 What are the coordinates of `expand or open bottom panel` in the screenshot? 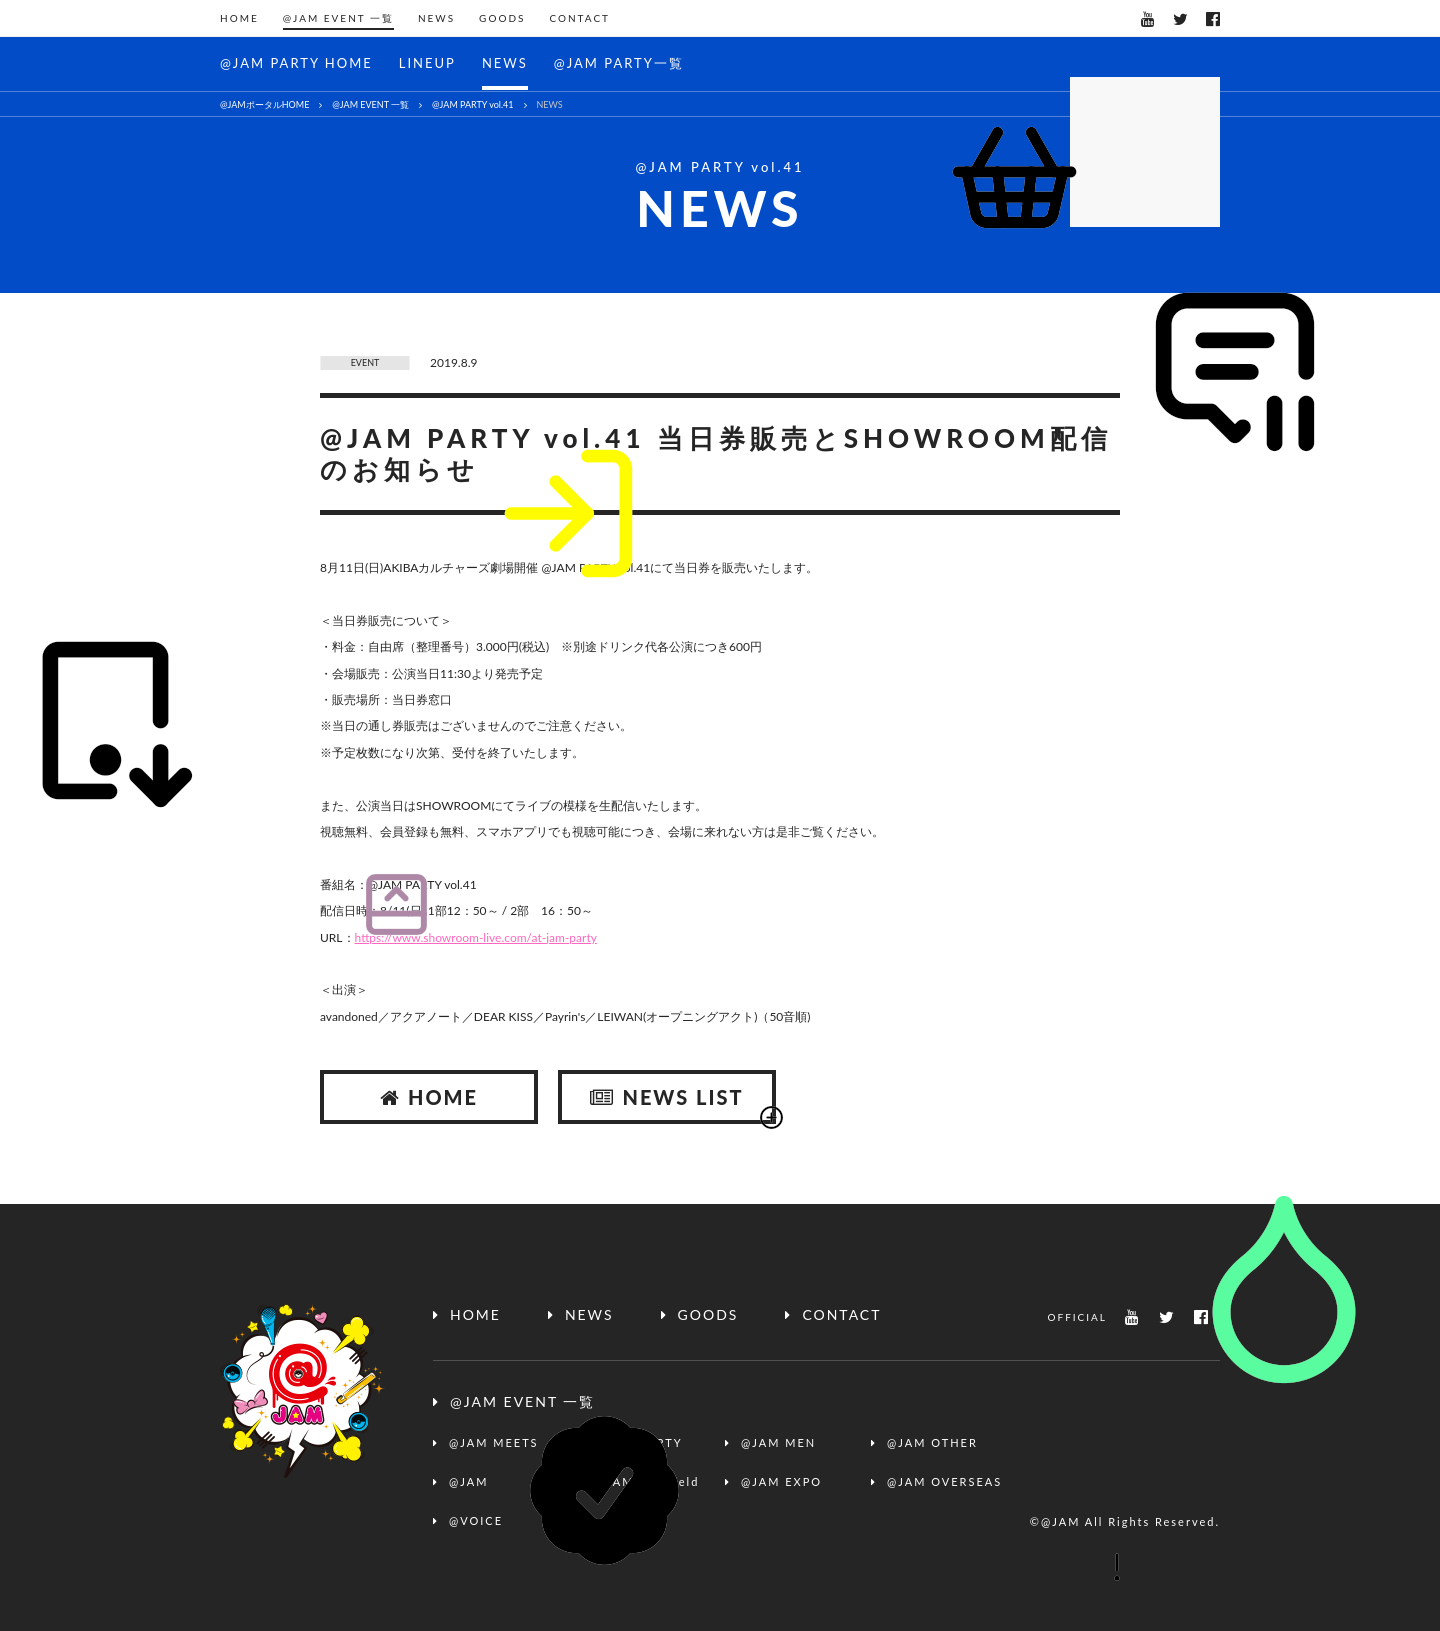 It's located at (396, 904).